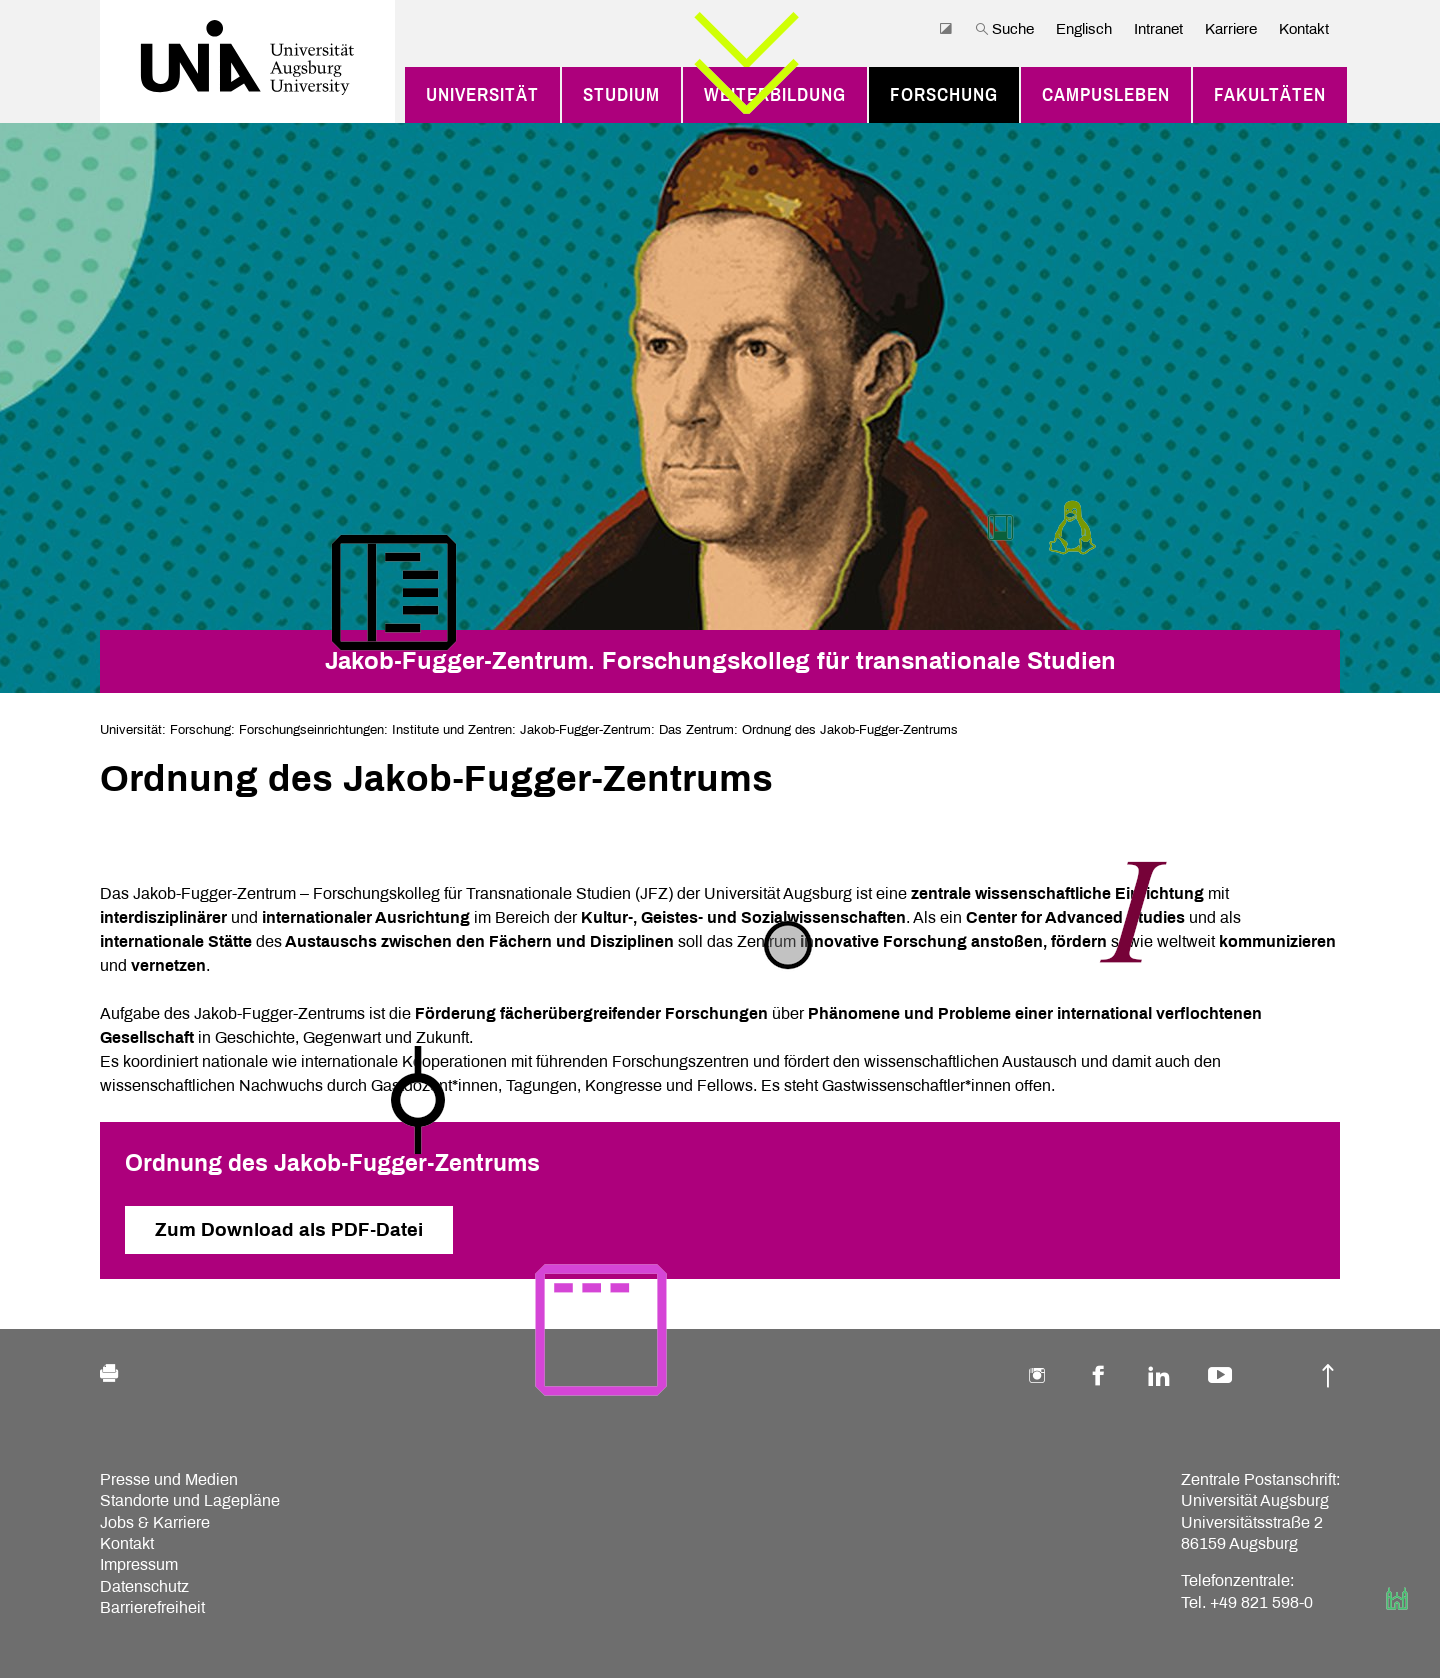  What do you see at coordinates (418, 1100) in the screenshot?
I see `view commit history` at bounding box center [418, 1100].